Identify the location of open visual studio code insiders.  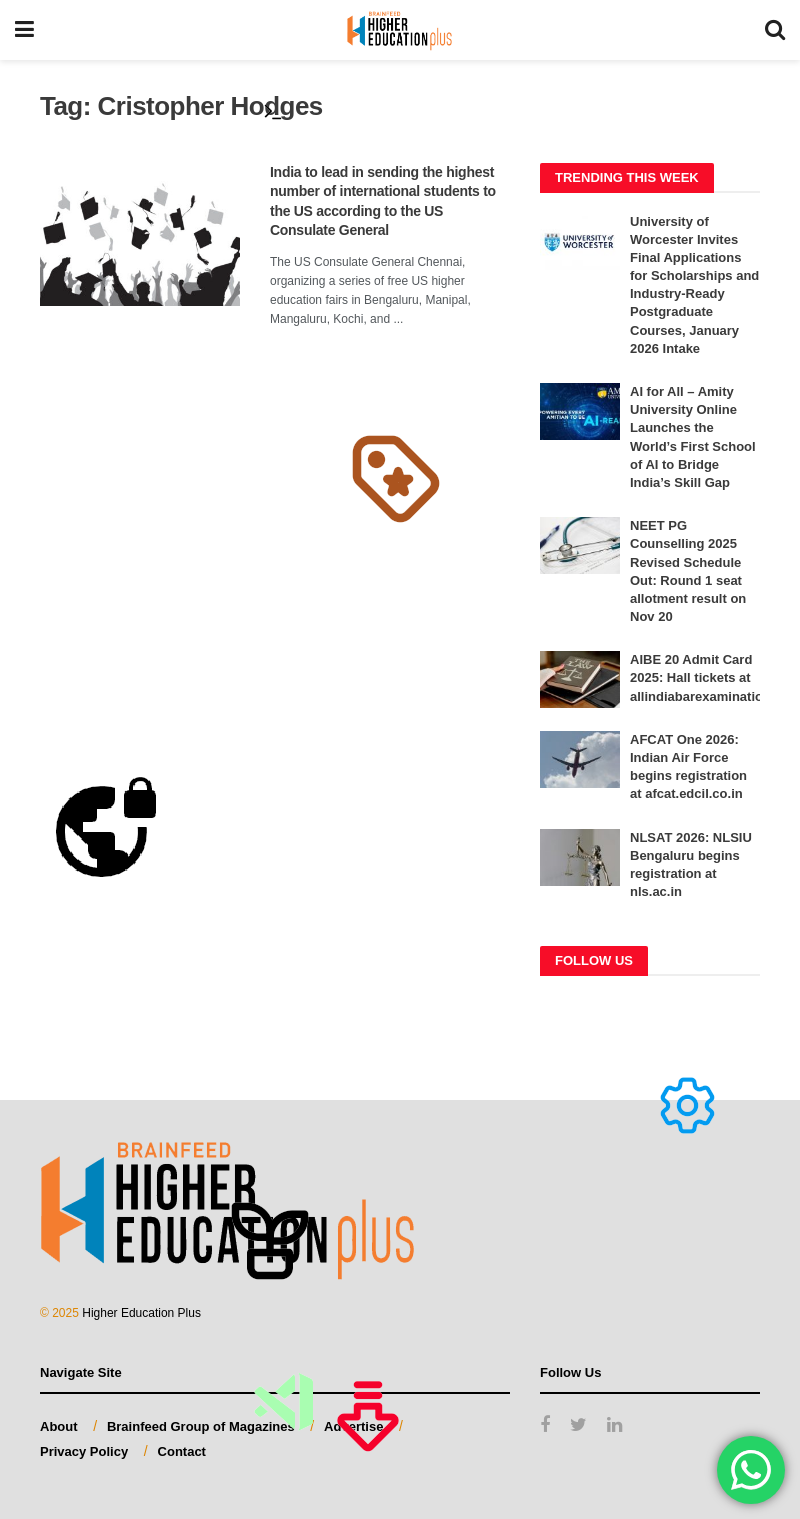
(286, 1404).